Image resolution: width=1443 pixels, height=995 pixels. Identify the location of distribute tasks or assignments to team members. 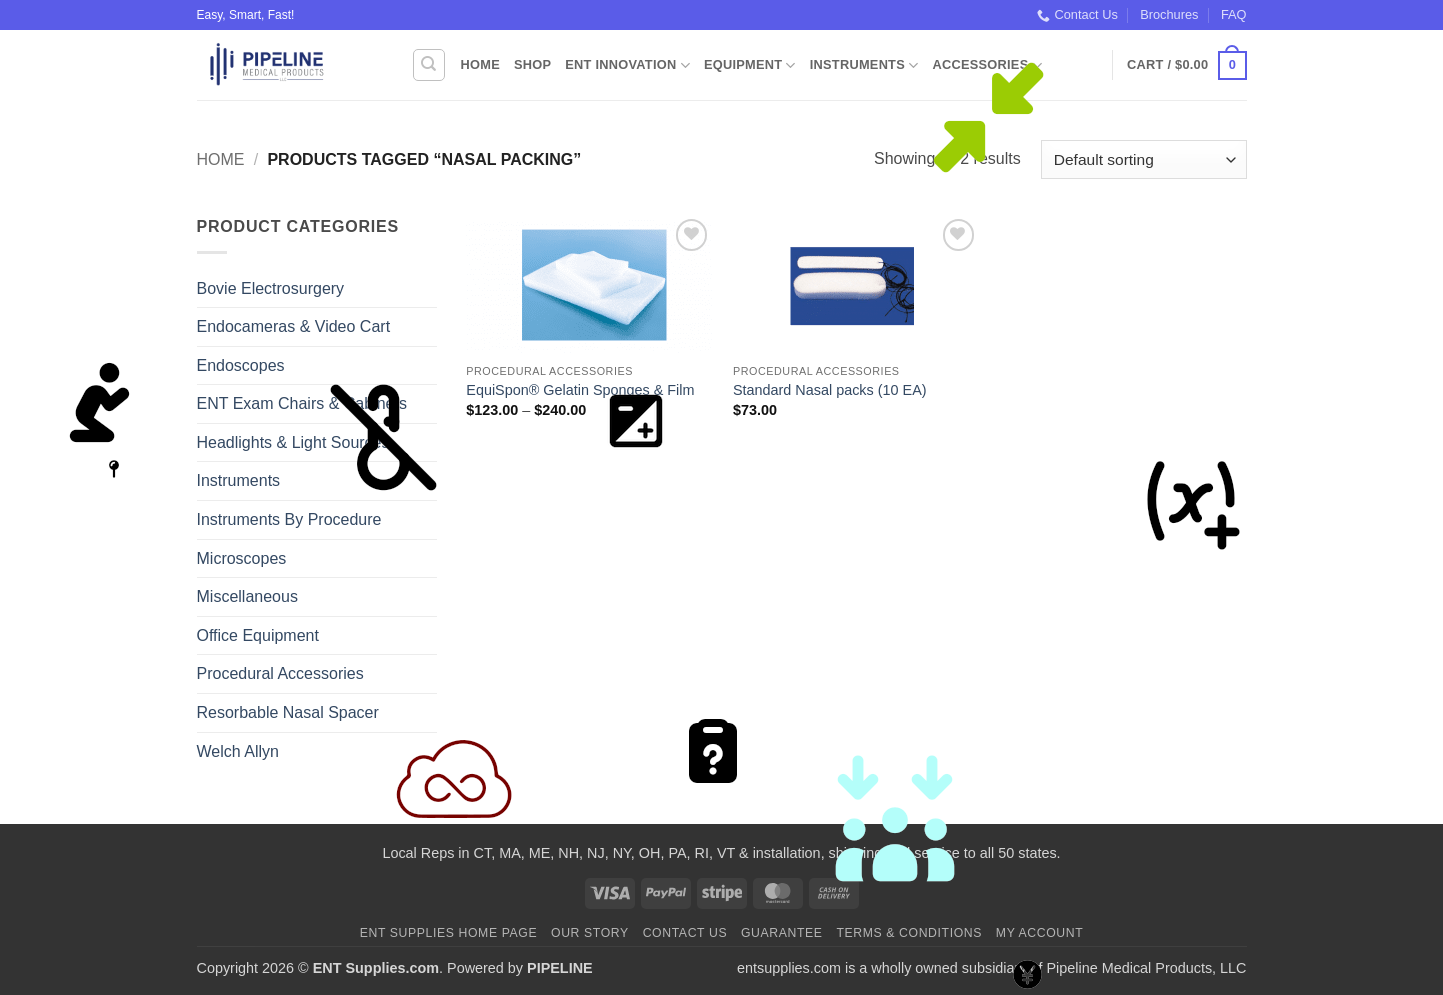
(895, 822).